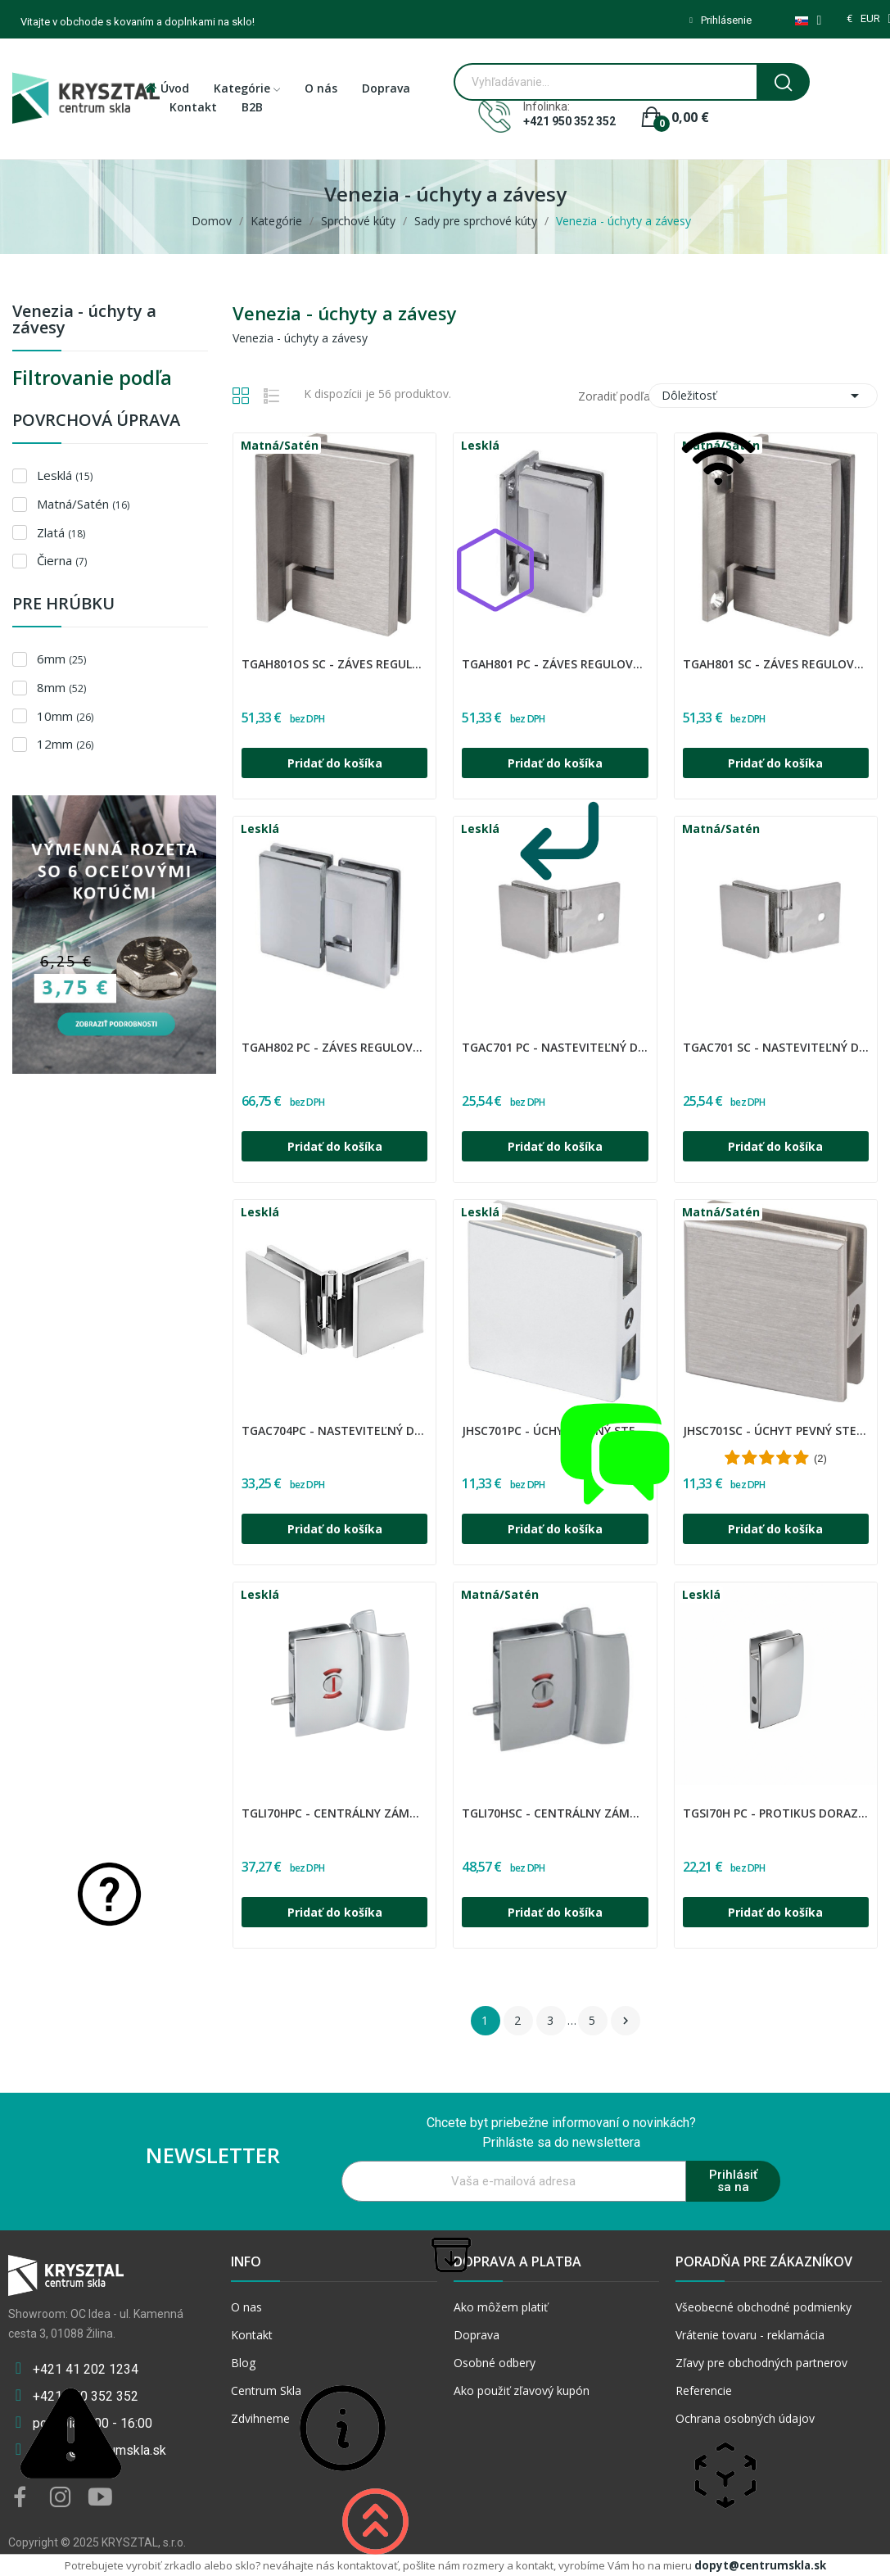 The width and height of the screenshot is (890, 2576). Describe the element at coordinates (375, 2521) in the screenshot. I see `scroll to top of page` at that location.